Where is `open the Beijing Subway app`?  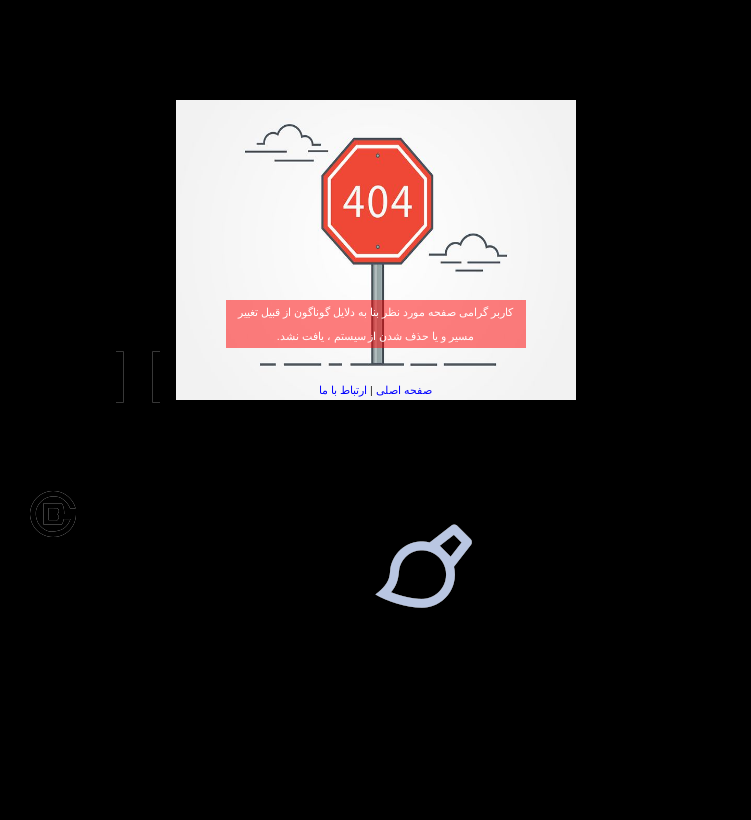
open the Beijing Subway app is located at coordinates (53, 514).